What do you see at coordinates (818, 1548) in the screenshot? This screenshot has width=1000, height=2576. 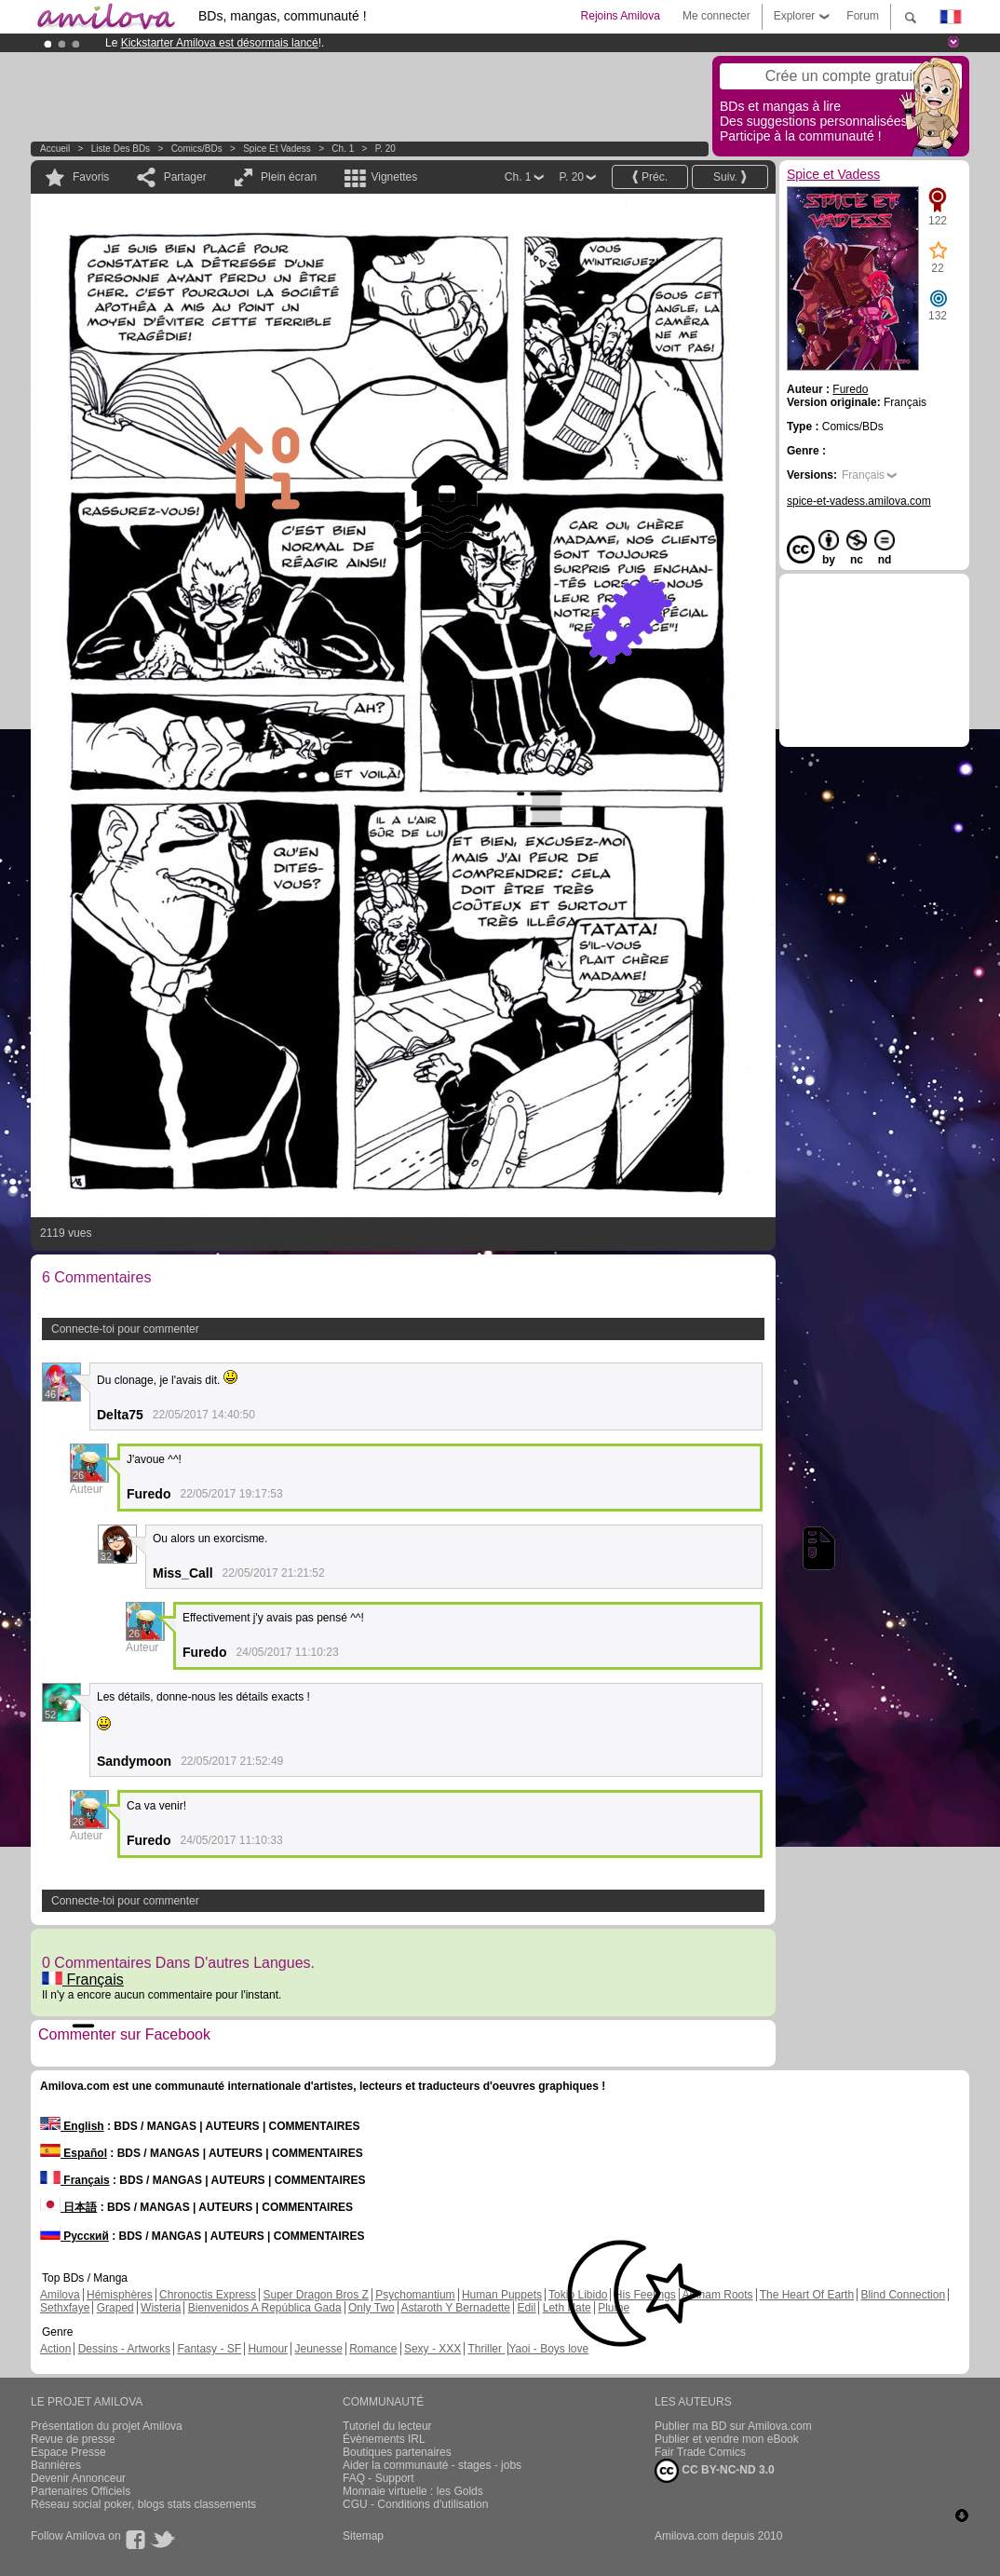 I see `compress or zip files` at bounding box center [818, 1548].